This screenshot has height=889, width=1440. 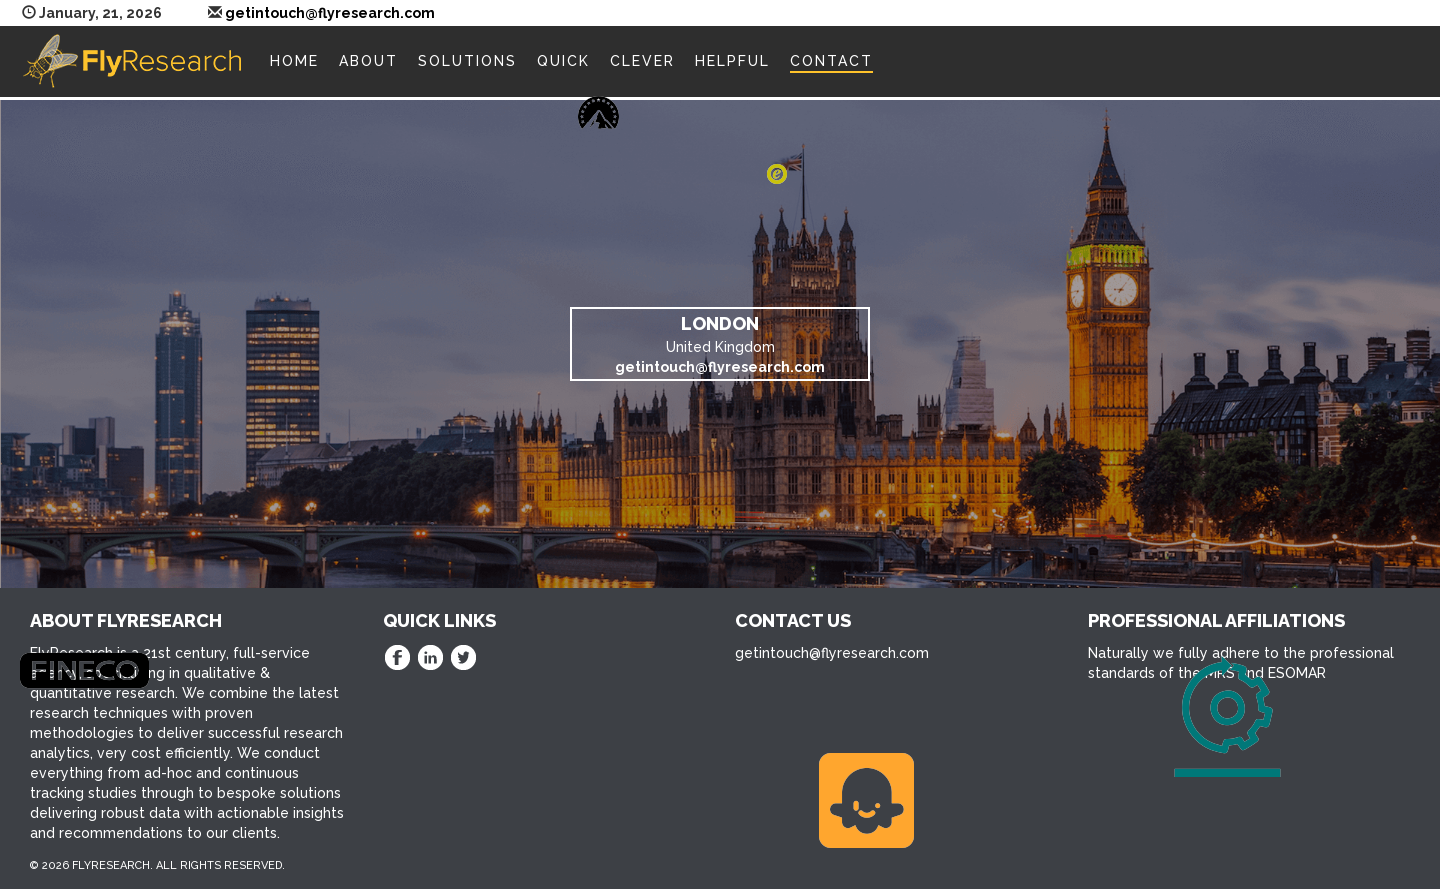 What do you see at coordinates (598, 112) in the screenshot?
I see `open the Paramount+ streaming app` at bounding box center [598, 112].